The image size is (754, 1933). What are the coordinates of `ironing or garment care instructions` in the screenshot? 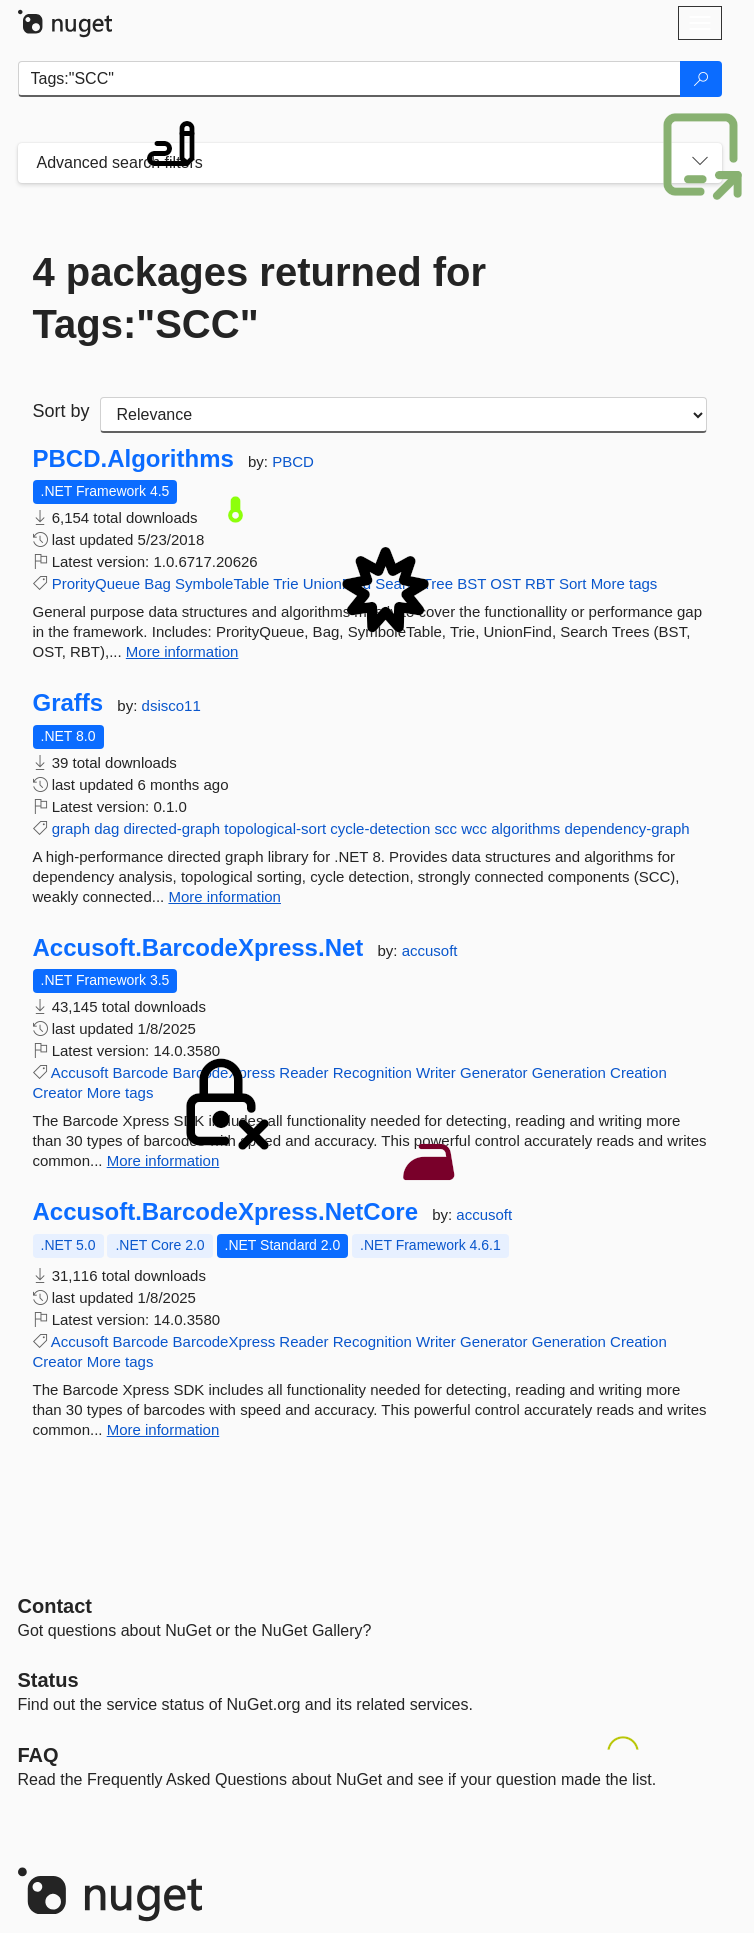 It's located at (429, 1162).